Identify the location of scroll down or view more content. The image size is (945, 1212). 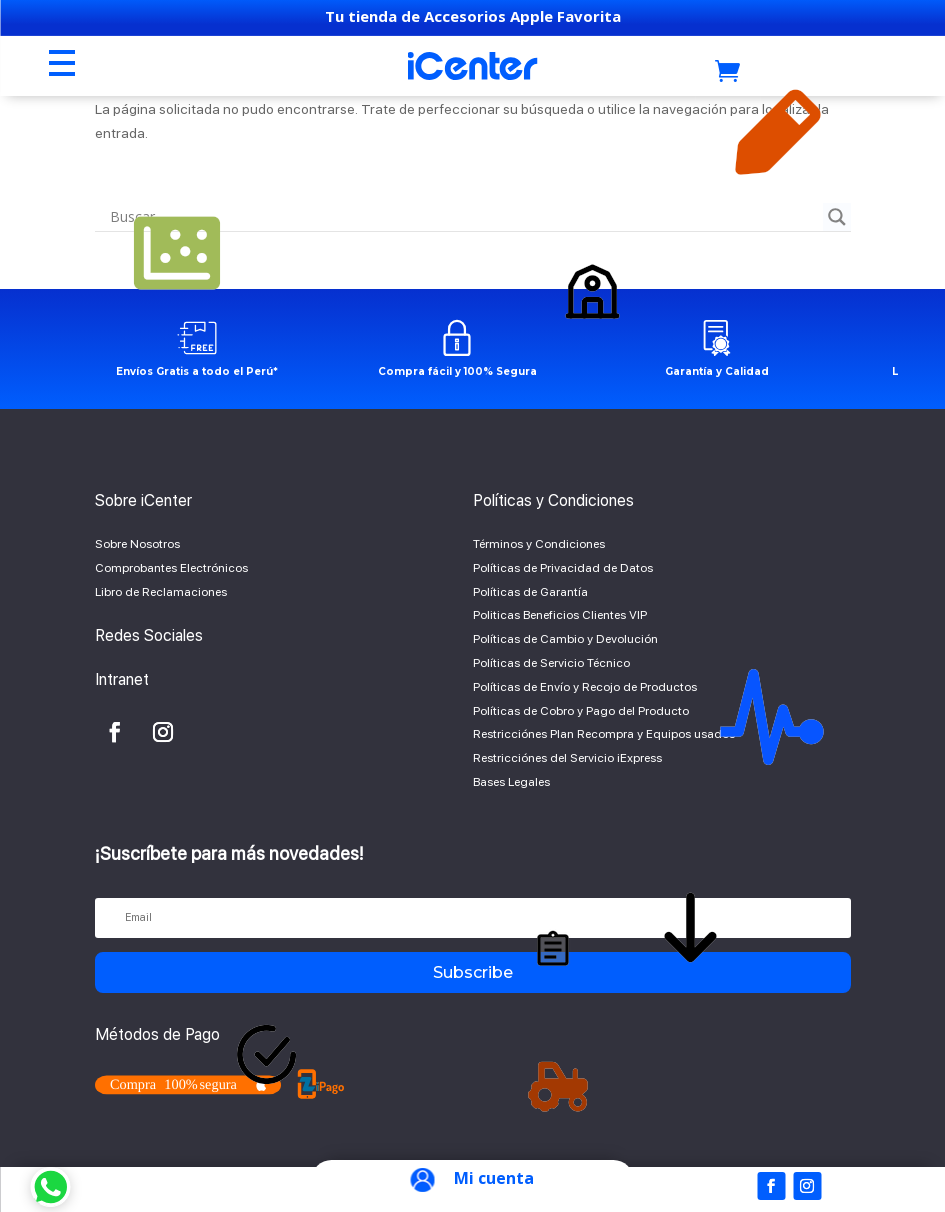
(690, 927).